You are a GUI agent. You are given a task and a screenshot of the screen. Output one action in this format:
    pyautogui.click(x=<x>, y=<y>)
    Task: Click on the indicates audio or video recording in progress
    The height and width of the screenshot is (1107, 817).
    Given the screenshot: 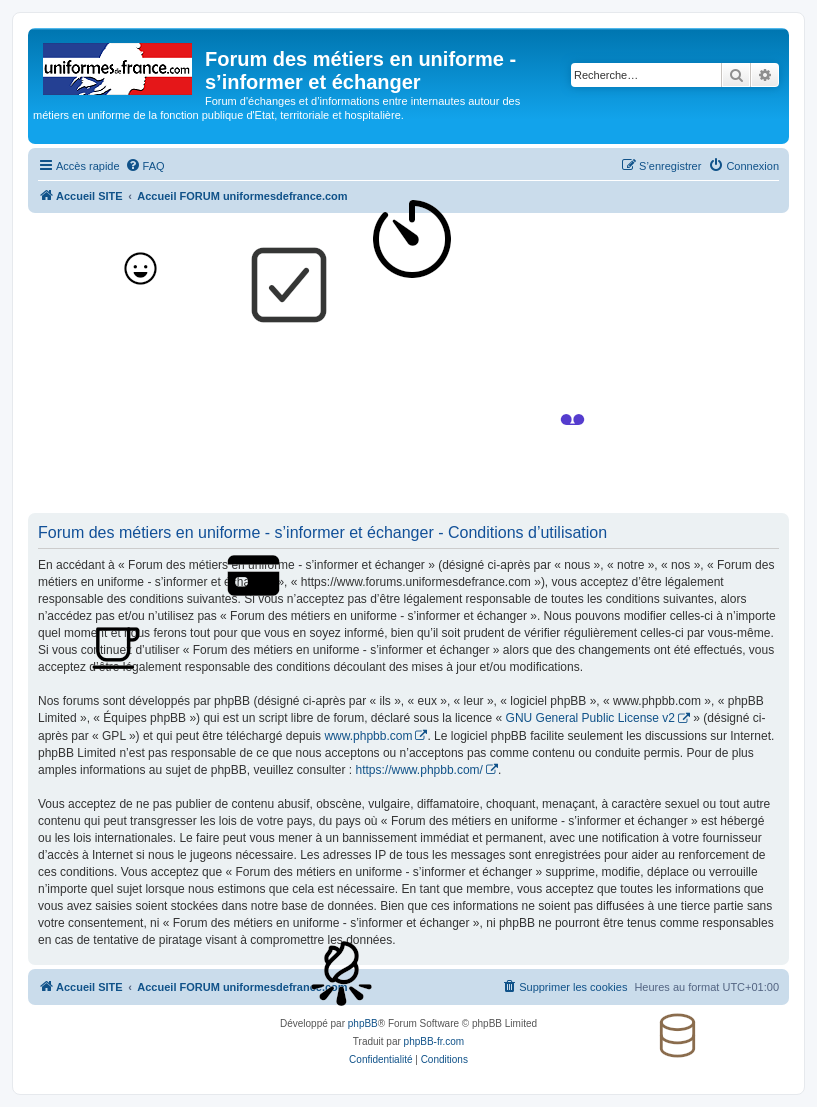 What is the action you would take?
    pyautogui.click(x=572, y=419)
    